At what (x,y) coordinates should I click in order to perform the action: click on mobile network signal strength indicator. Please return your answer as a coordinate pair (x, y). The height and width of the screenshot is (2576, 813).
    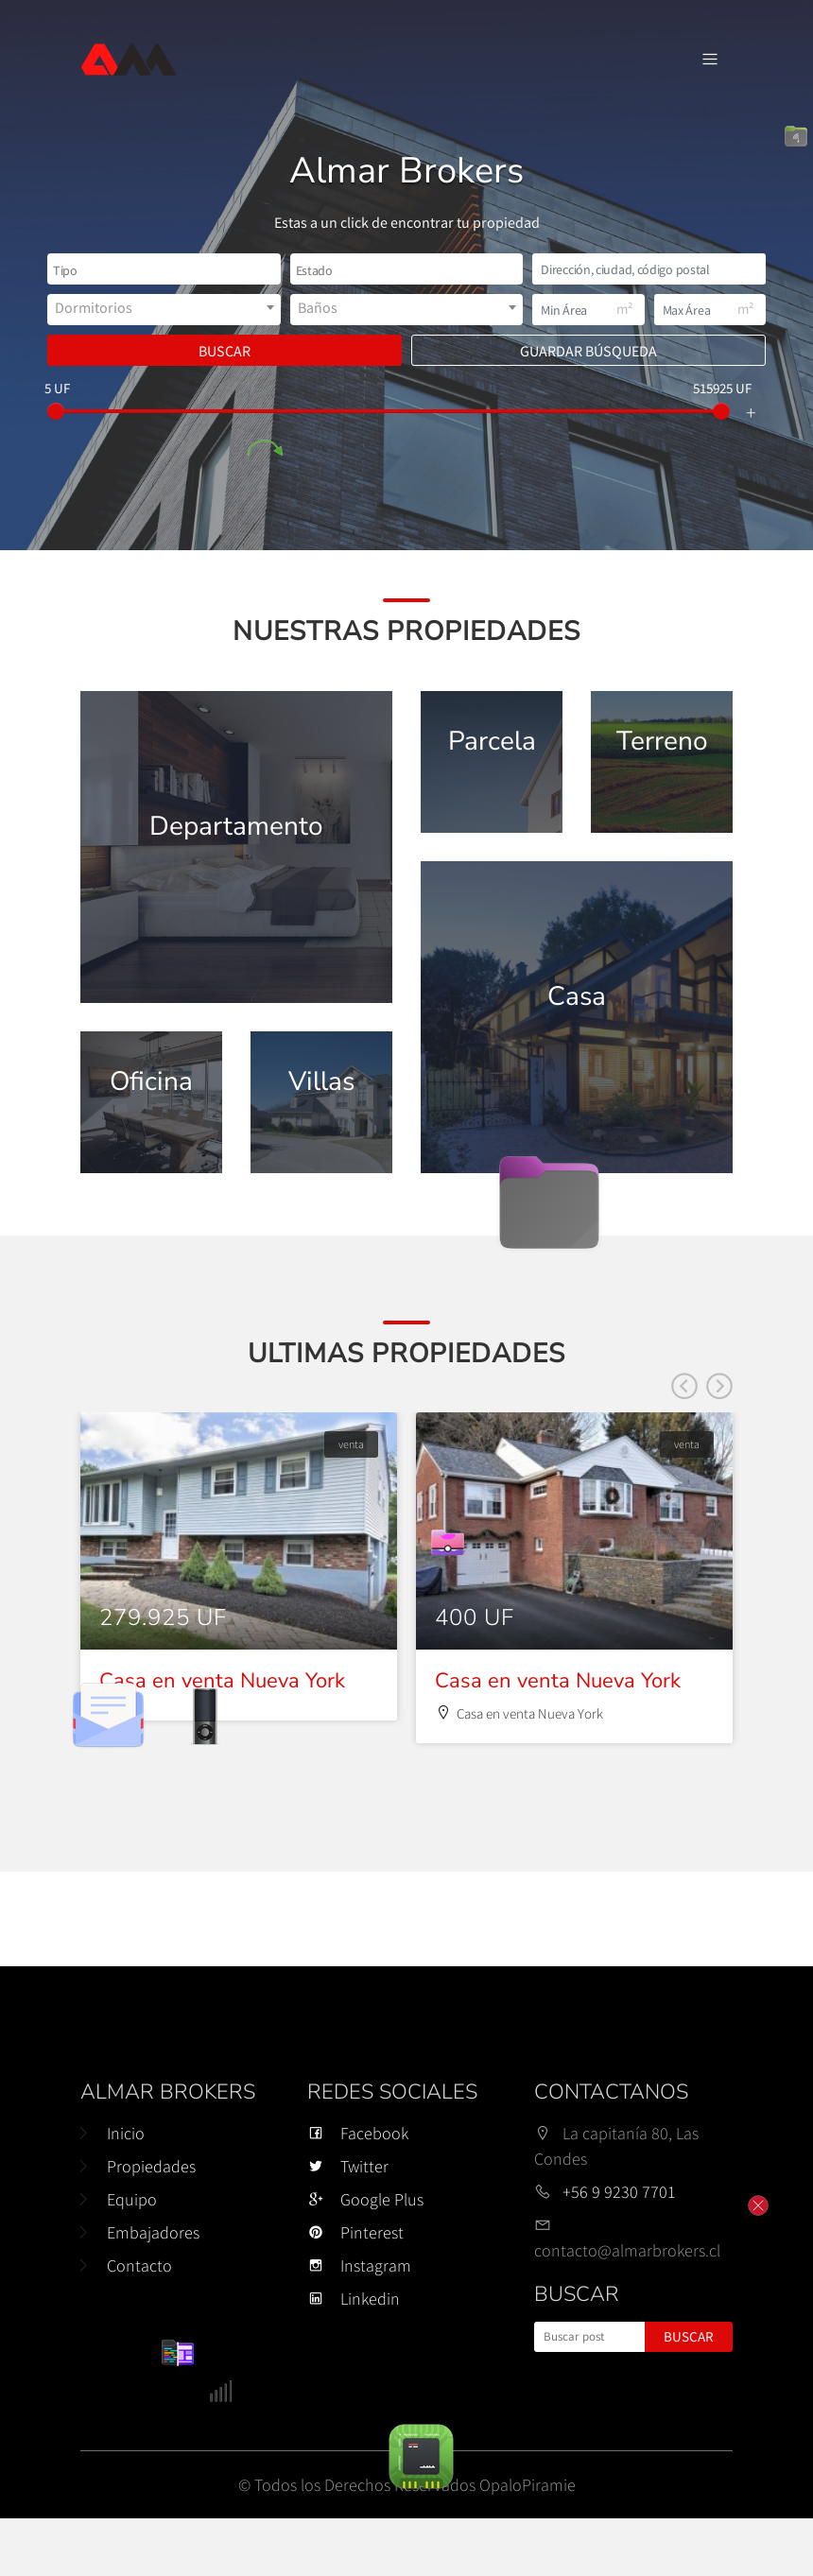
    Looking at the image, I should click on (221, 2390).